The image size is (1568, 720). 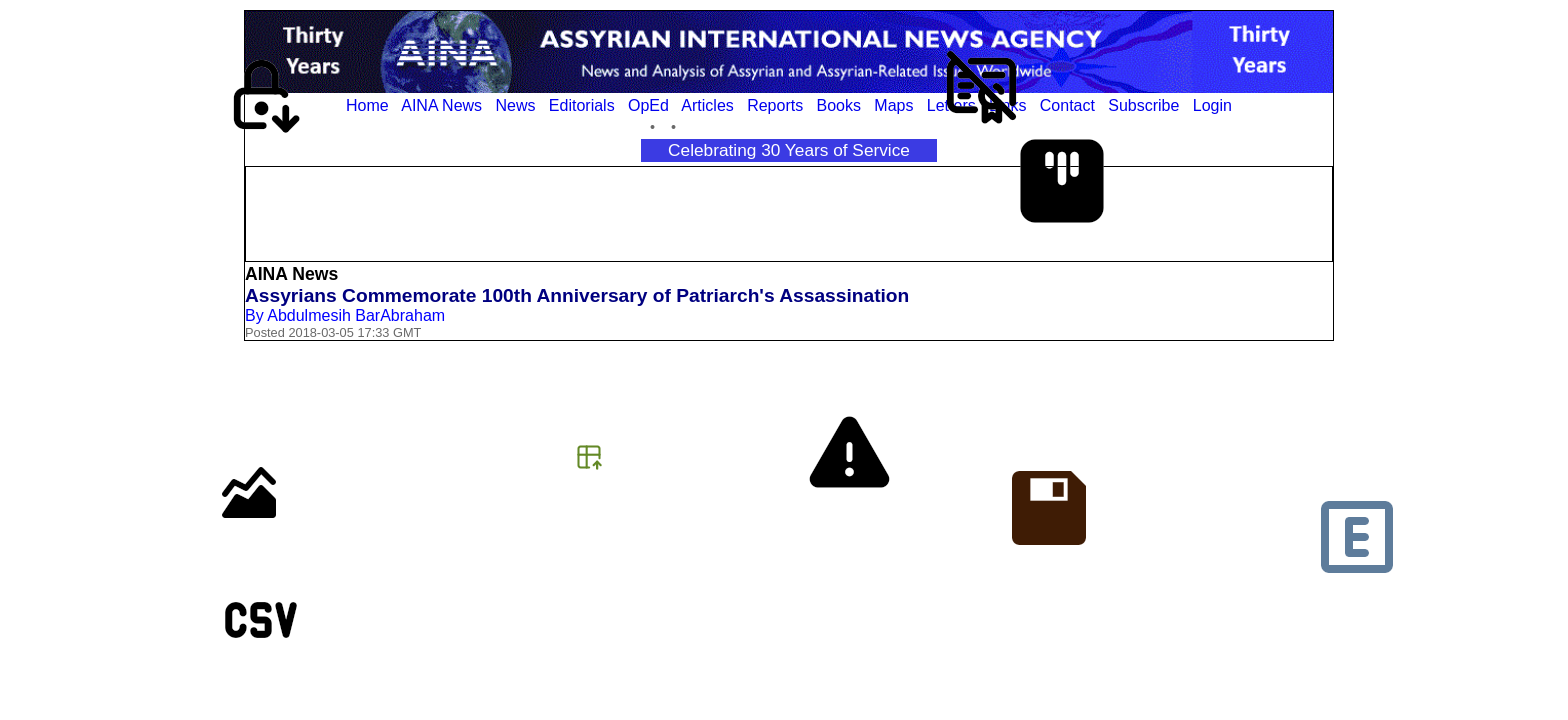 What do you see at coordinates (1049, 508) in the screenshot?
I see `save current file or document` at bounding box center [1049, 508].